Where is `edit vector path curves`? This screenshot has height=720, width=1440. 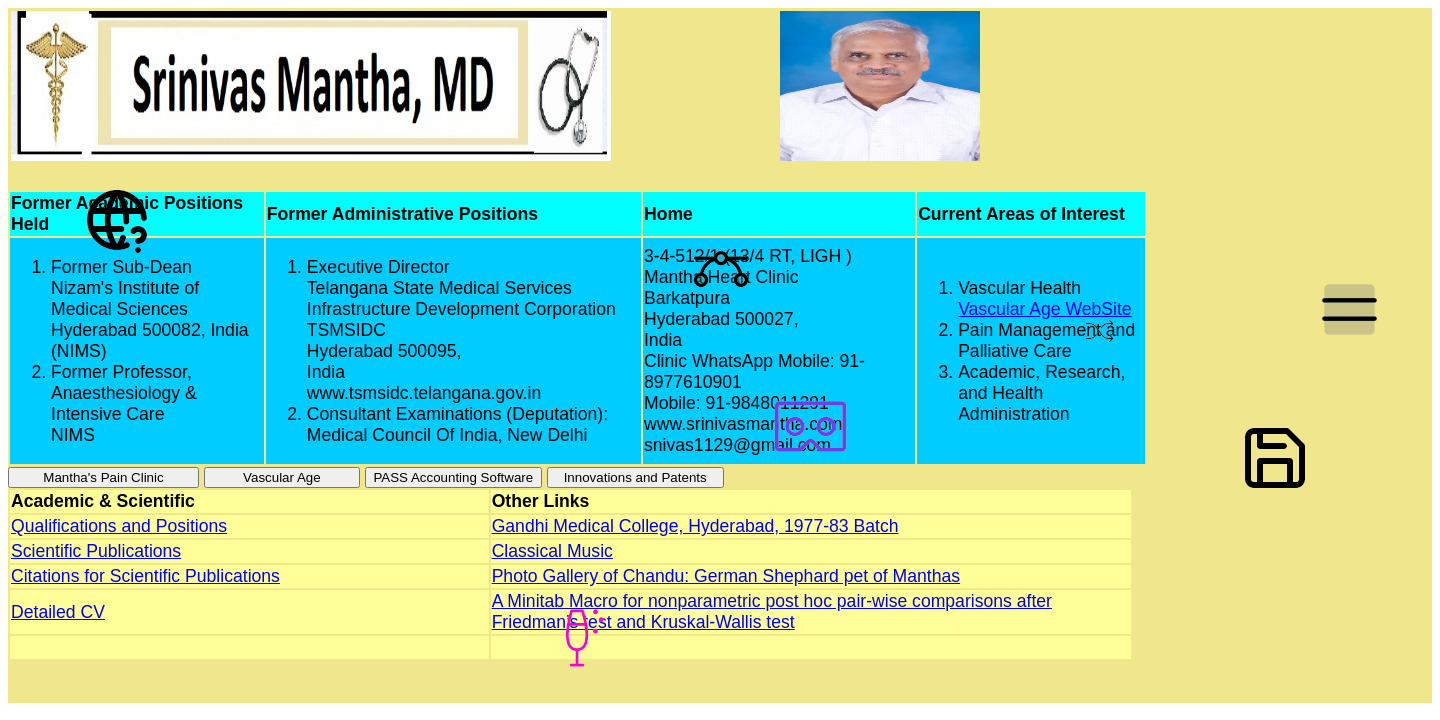 edit vector path curves is located at coordinates (721, 269).